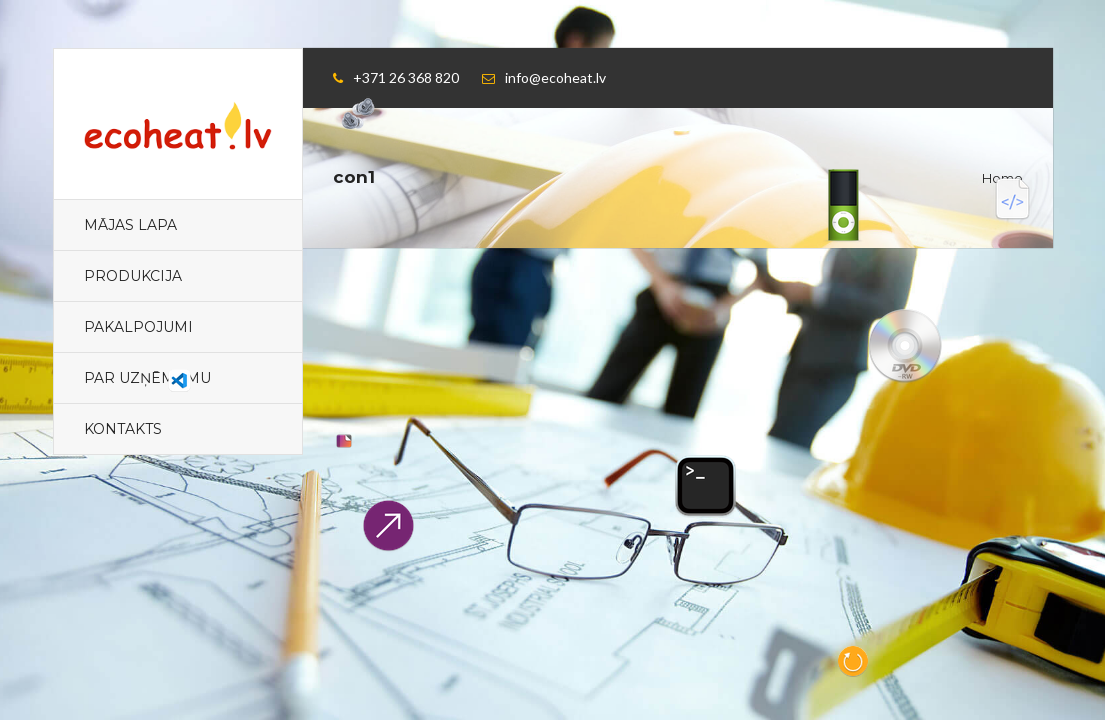 The width and height of the screenshot is (1105, 720). Describe the element at coordinates (843, 206) in the screenshot. I see `iPod nano device in green` at that location.